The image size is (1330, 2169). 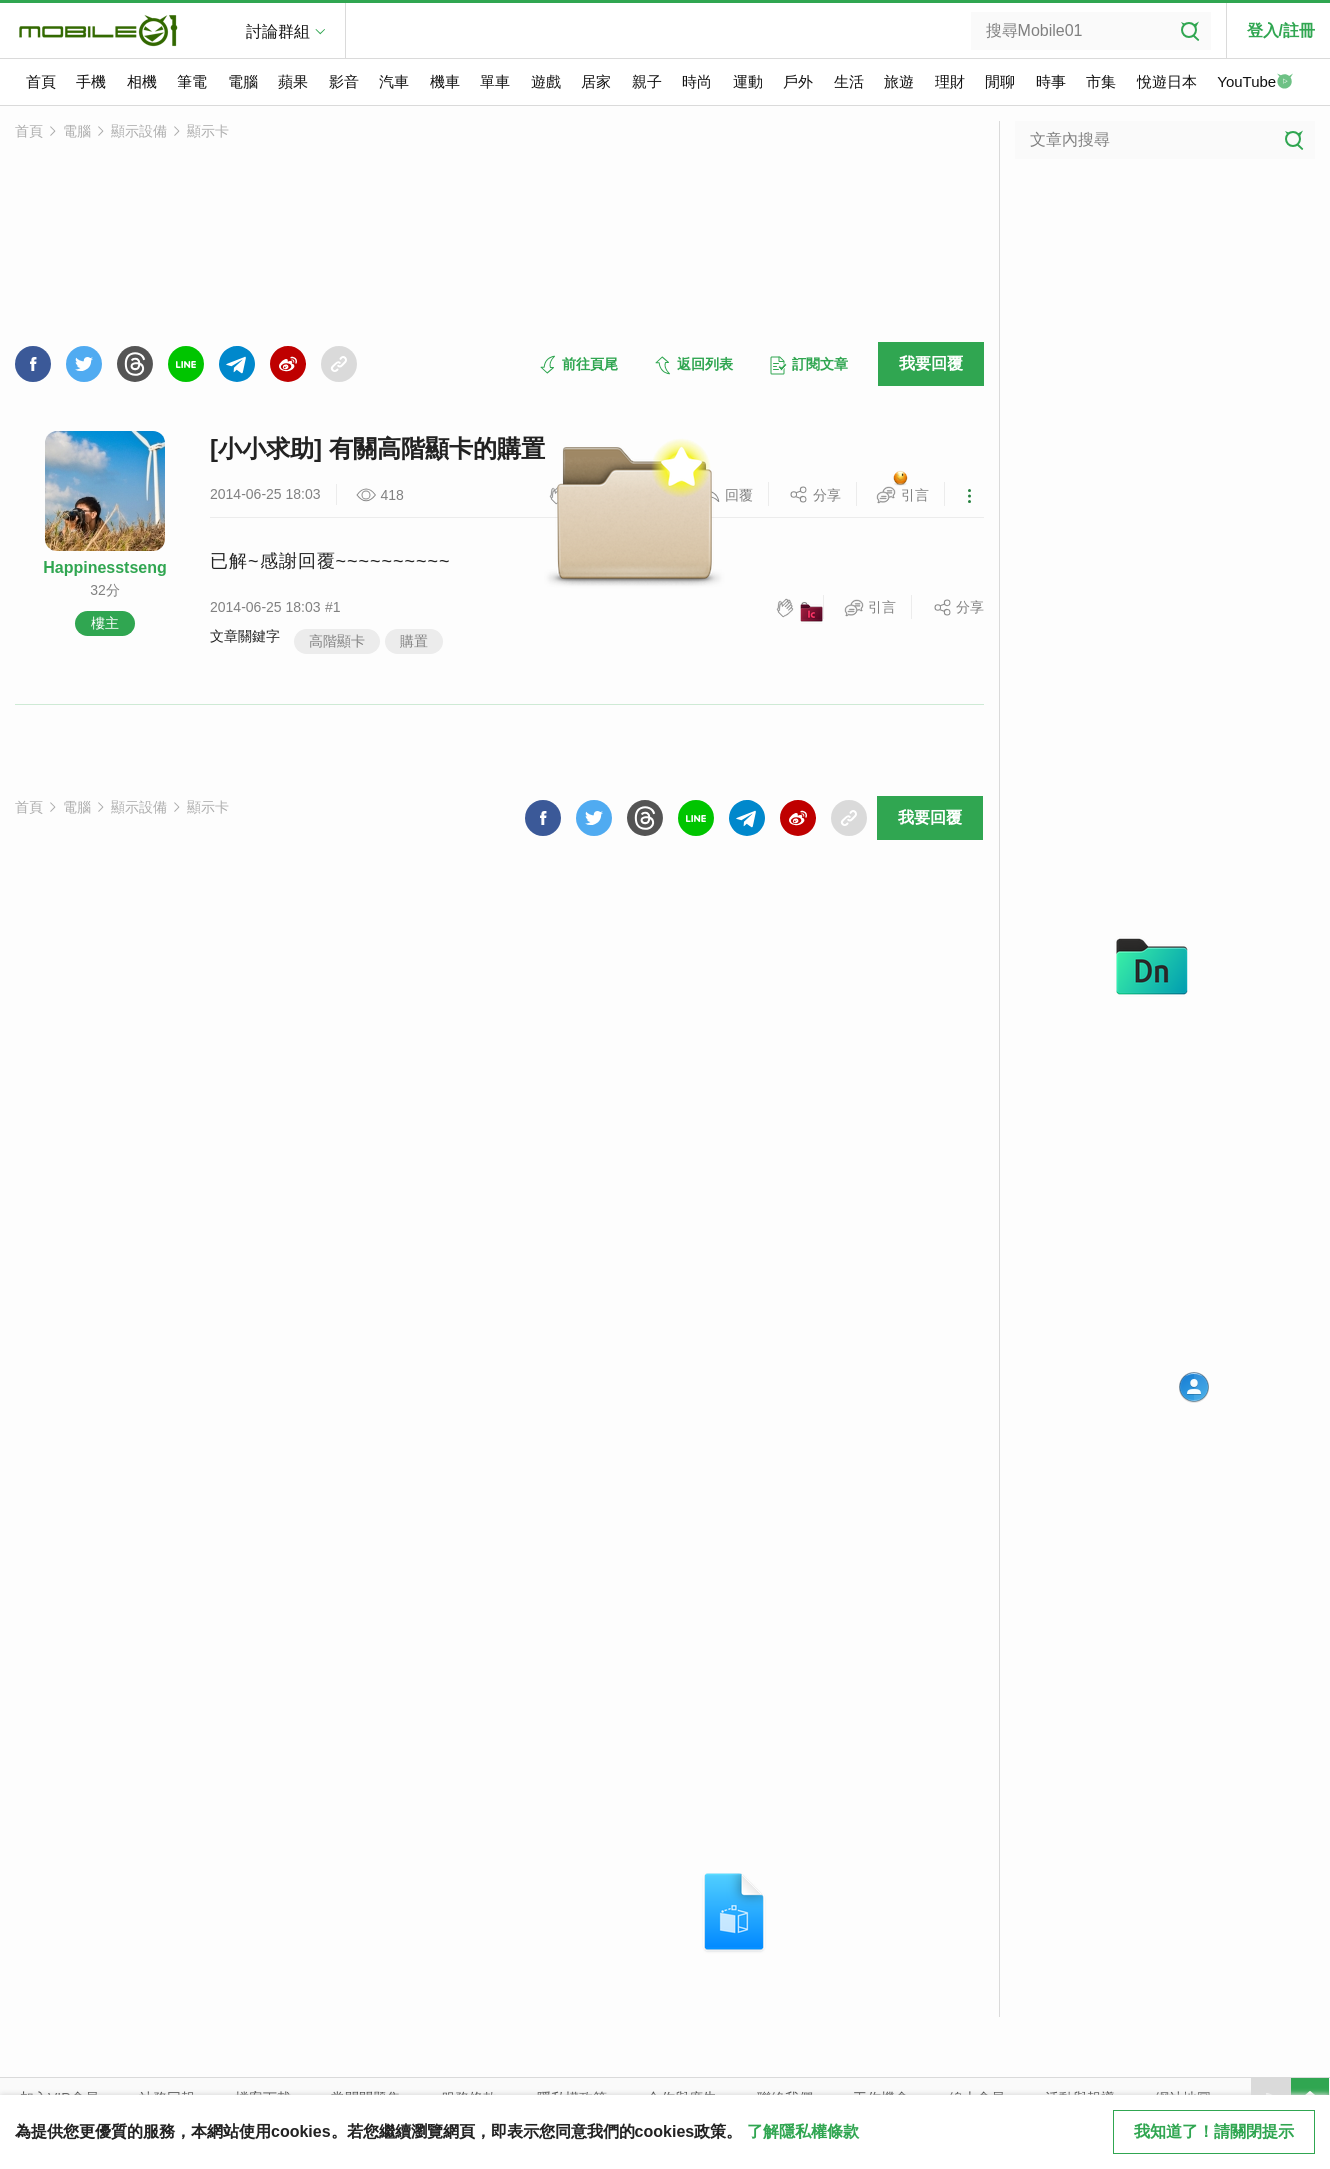 I want to click on view user profile information, so click(x=1194, y=1387).